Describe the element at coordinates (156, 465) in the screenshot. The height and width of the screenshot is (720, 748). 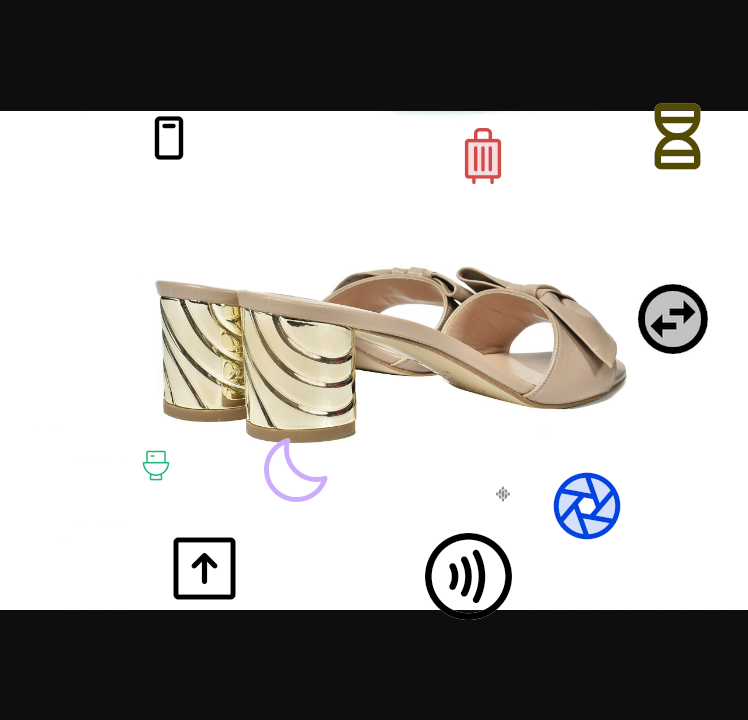
I see `indicates restroom or bathroom location` at that location.